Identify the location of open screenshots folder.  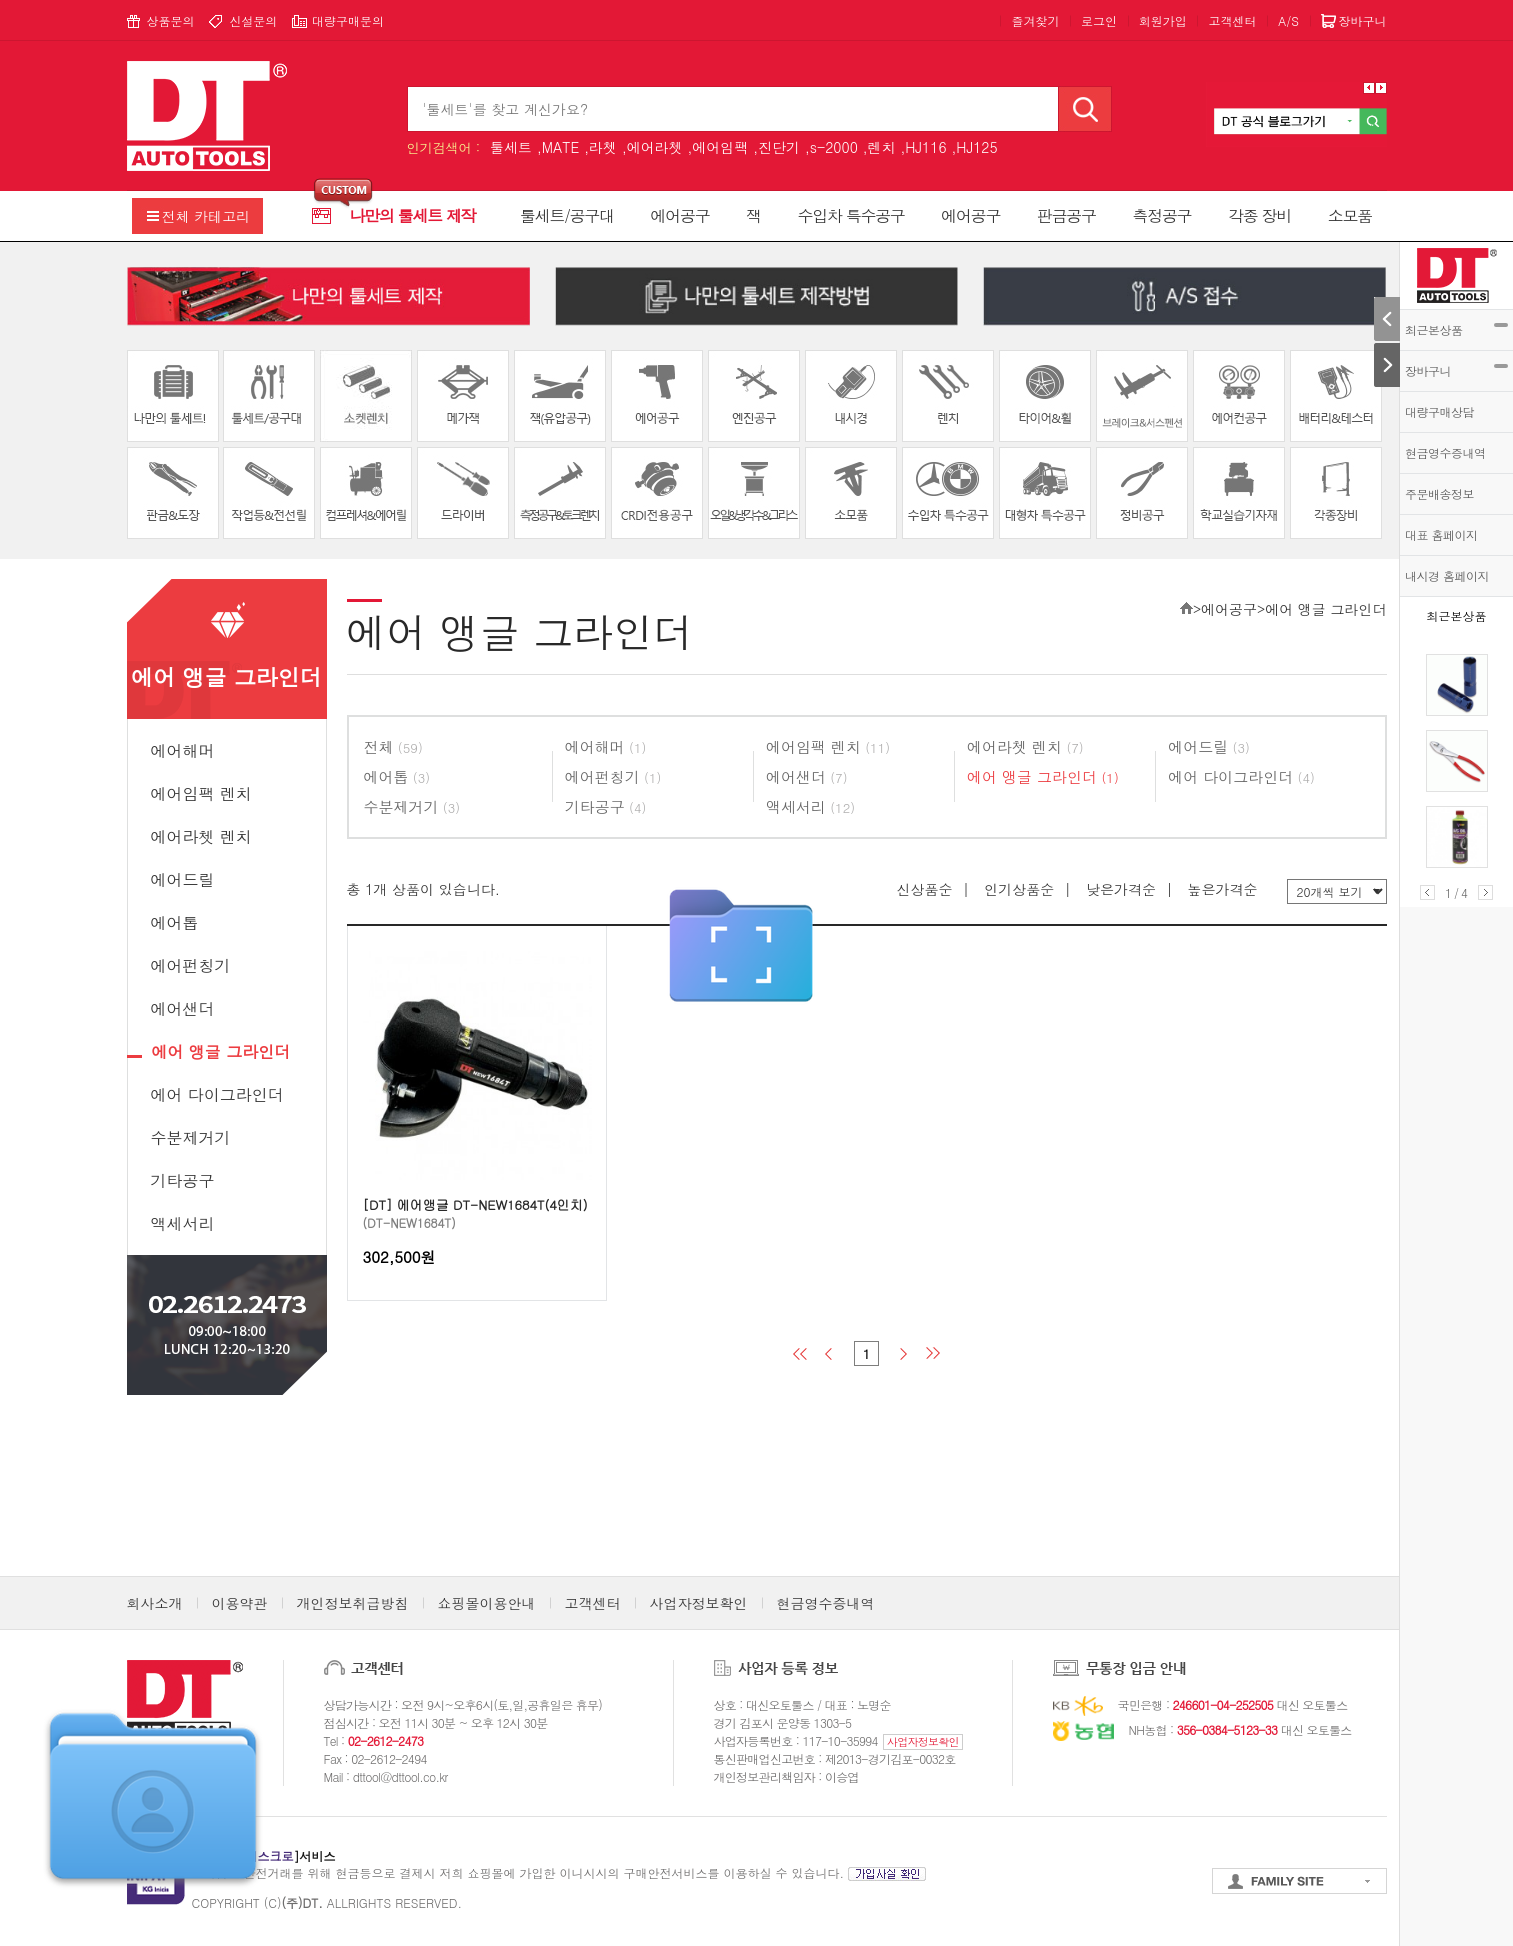
(740, 949).